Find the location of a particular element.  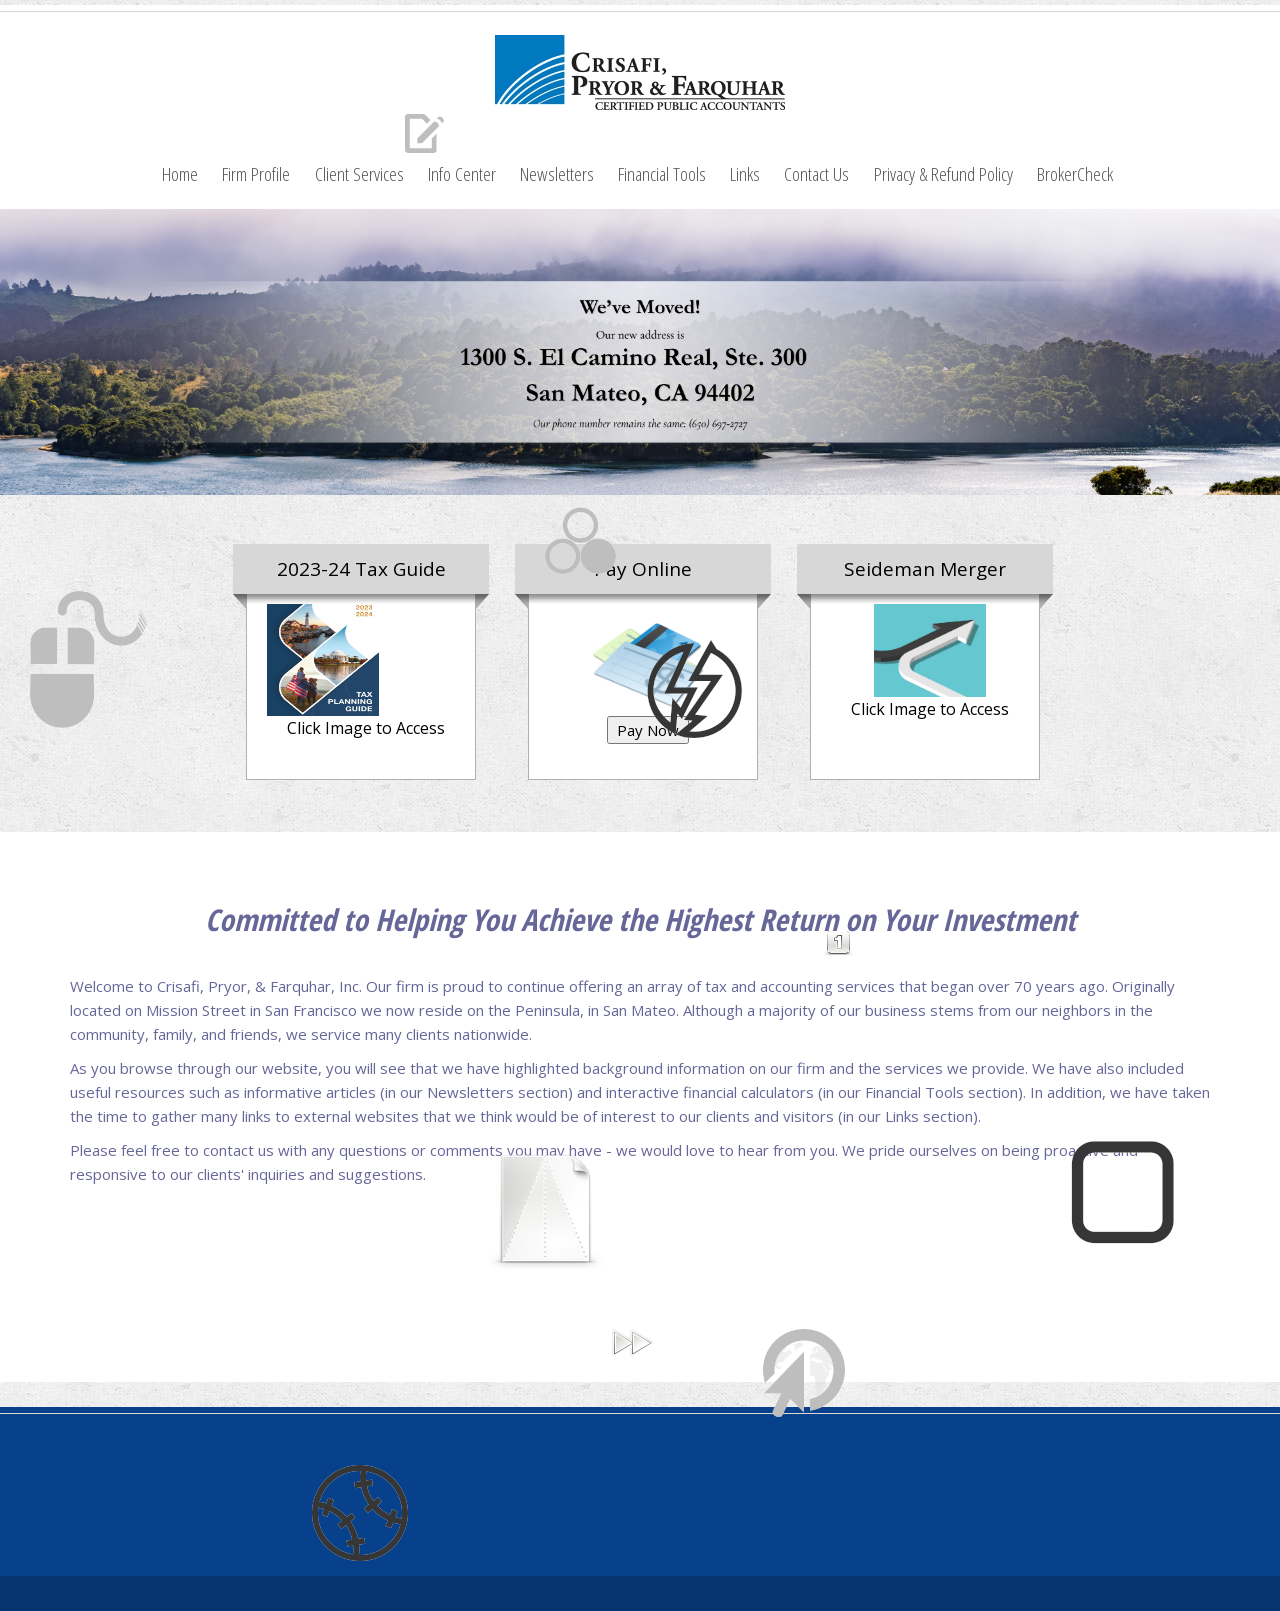

access thunderbolt port settings is located at coordinates (694, 690).